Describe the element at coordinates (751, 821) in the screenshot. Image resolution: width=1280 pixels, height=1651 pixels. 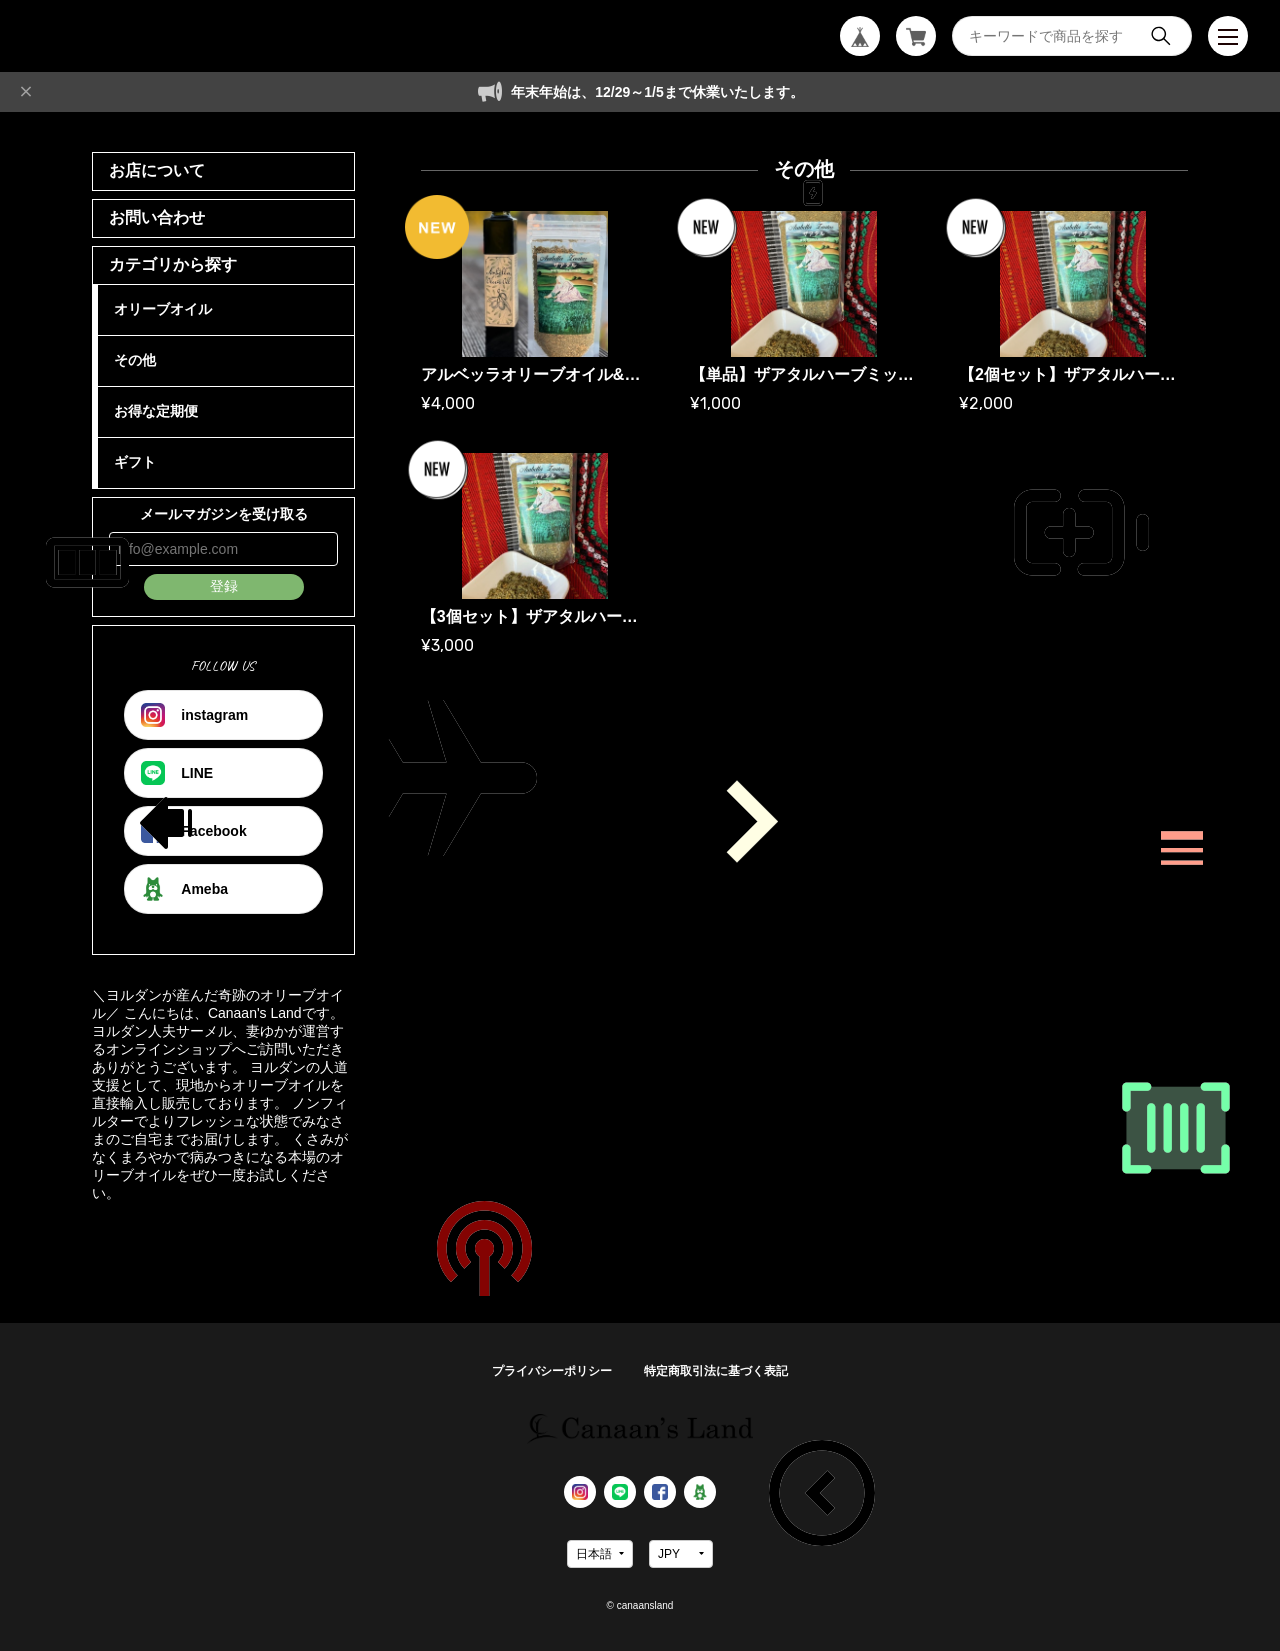
I see `navigate to the next item or screen` at that location.